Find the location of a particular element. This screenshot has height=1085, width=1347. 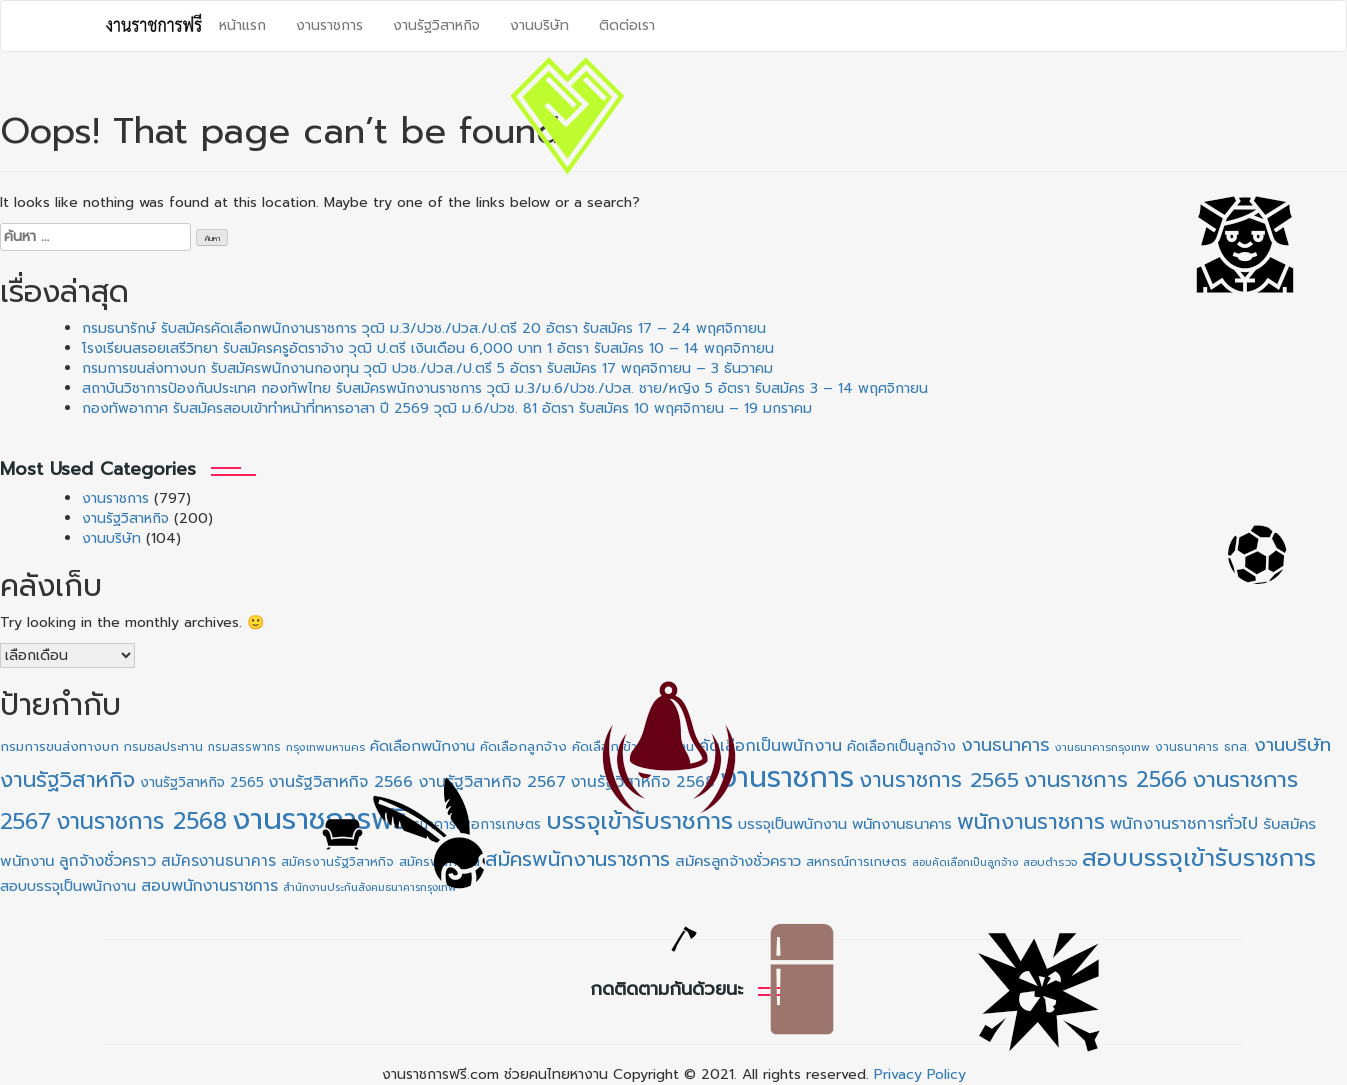

indicates a rare or valuable in-game resource is located at coordinates (567, 116).